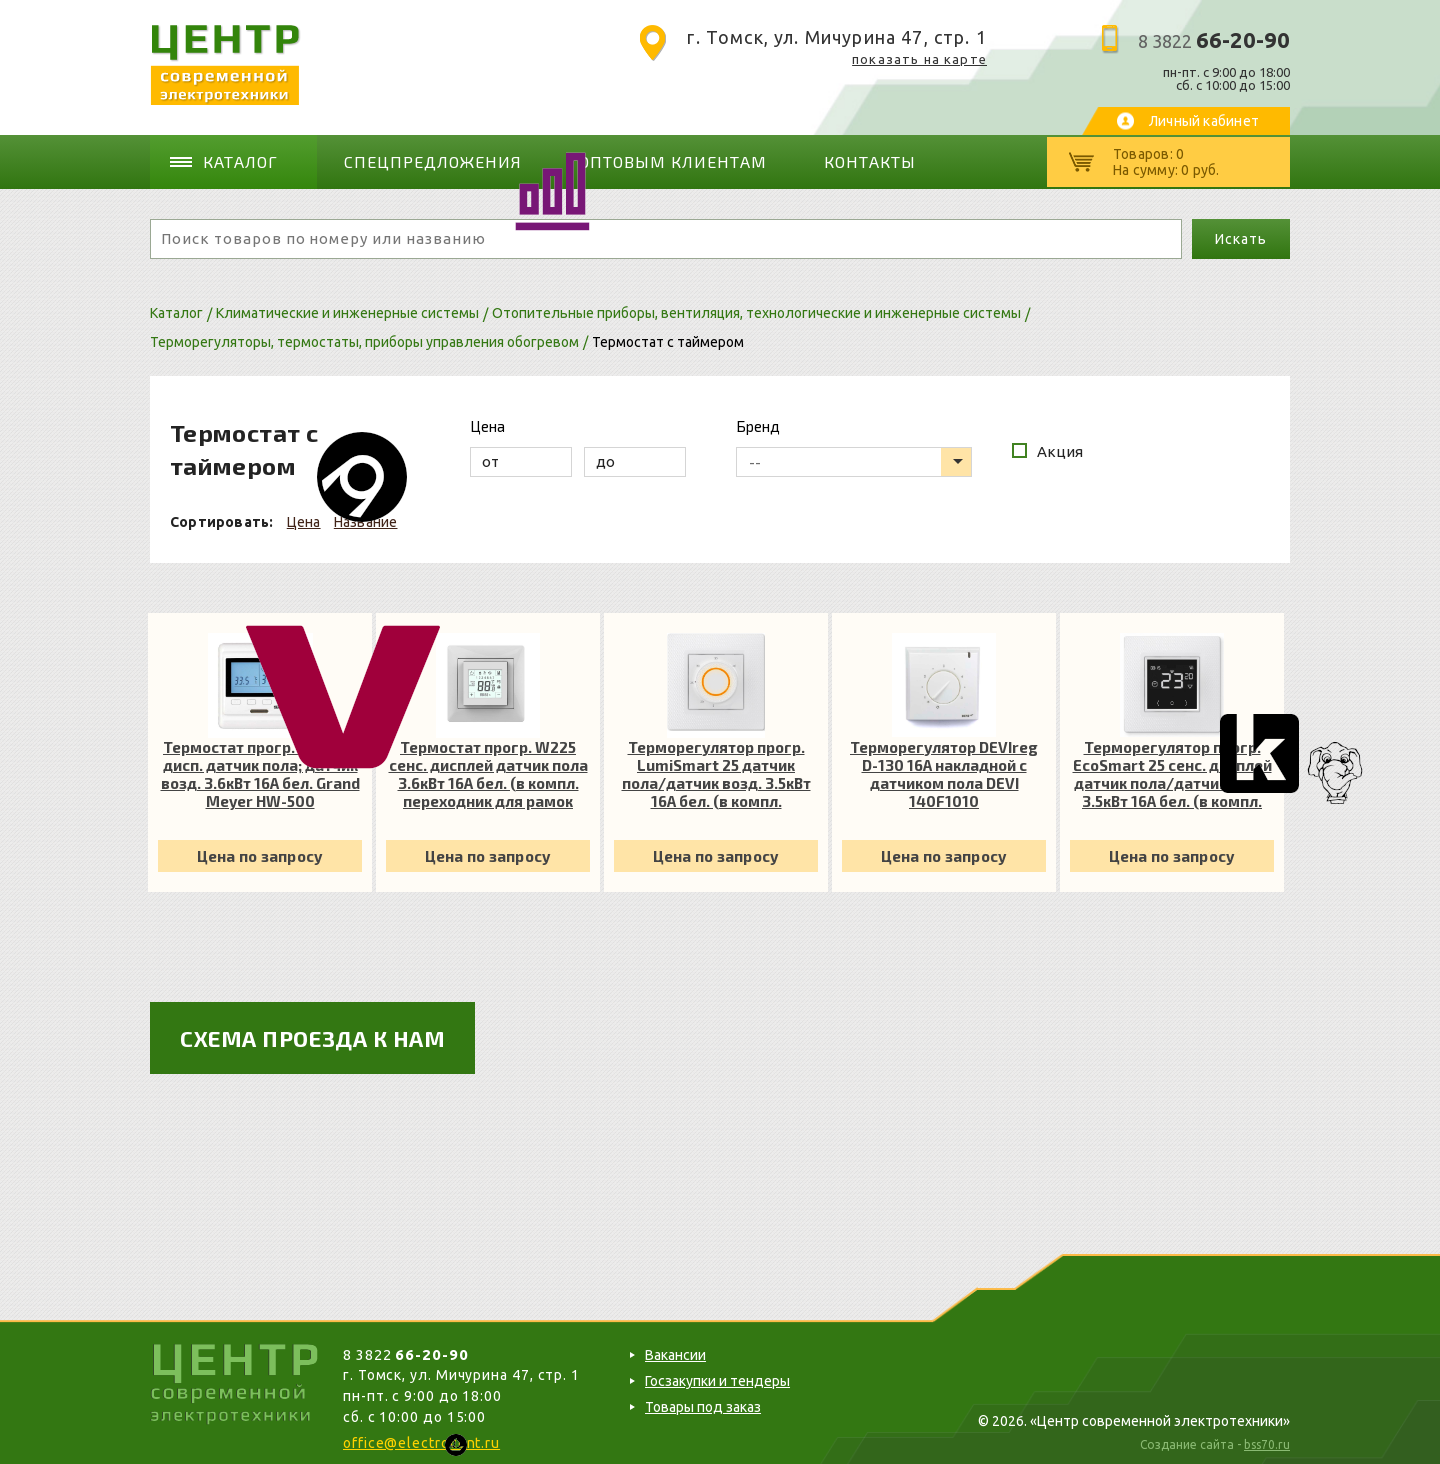  What do you see at coordinates (362, 477) in the screenshot?
I see `visit AppVeyor CI/CD platform` at bounding box center [362, 477].